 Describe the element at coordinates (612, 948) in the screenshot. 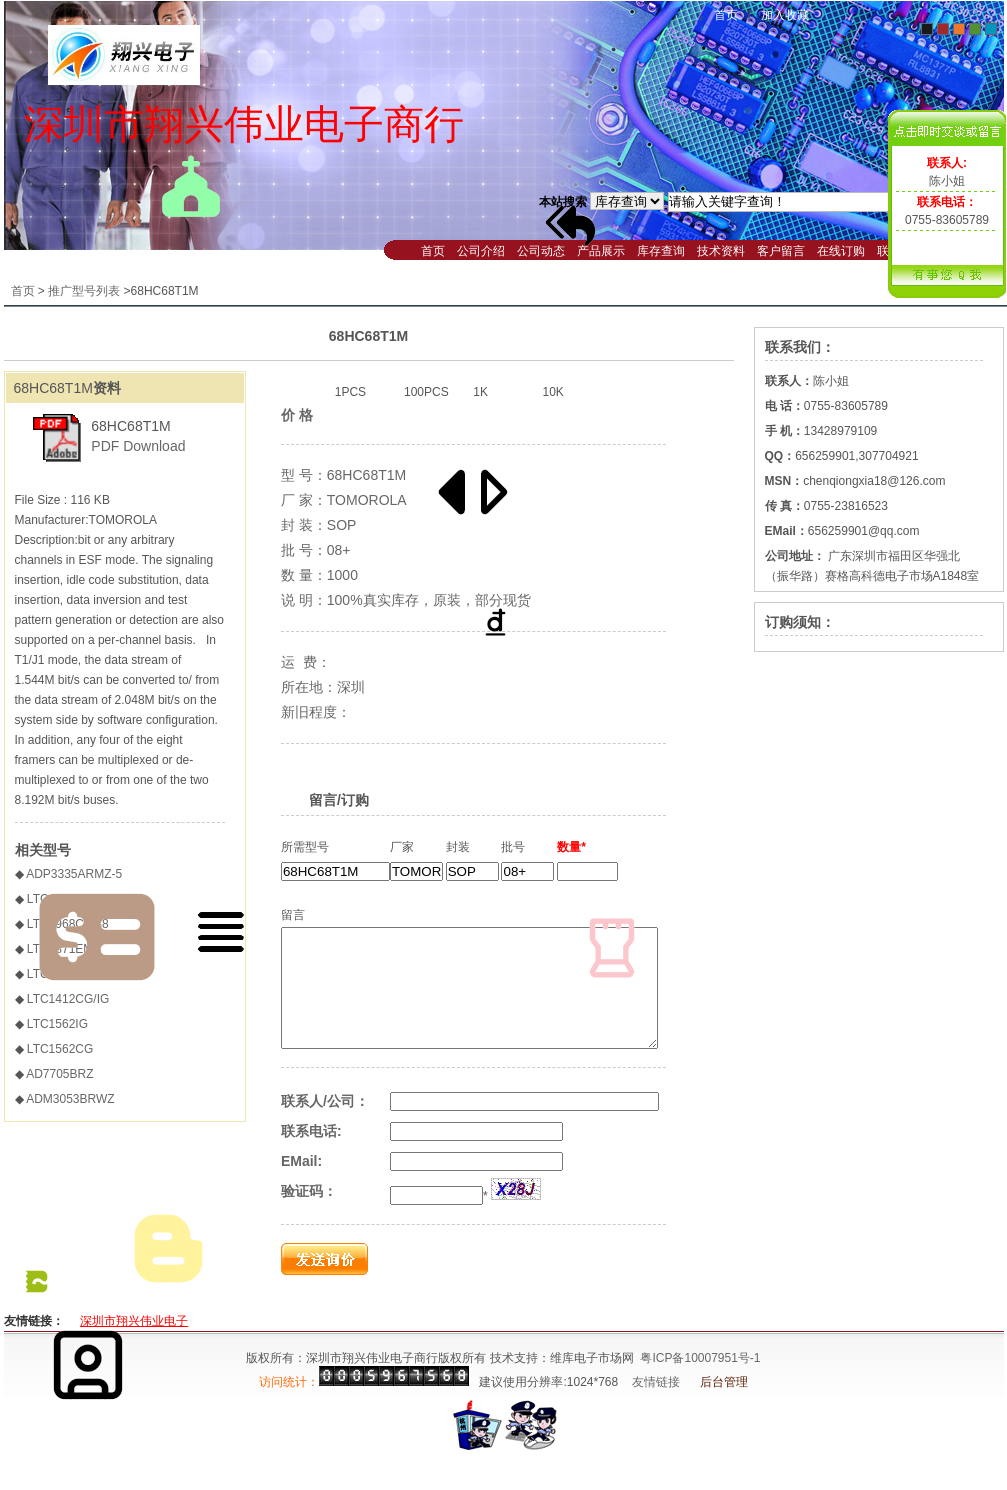

I see `chess game or strategy-related feature` at that location.